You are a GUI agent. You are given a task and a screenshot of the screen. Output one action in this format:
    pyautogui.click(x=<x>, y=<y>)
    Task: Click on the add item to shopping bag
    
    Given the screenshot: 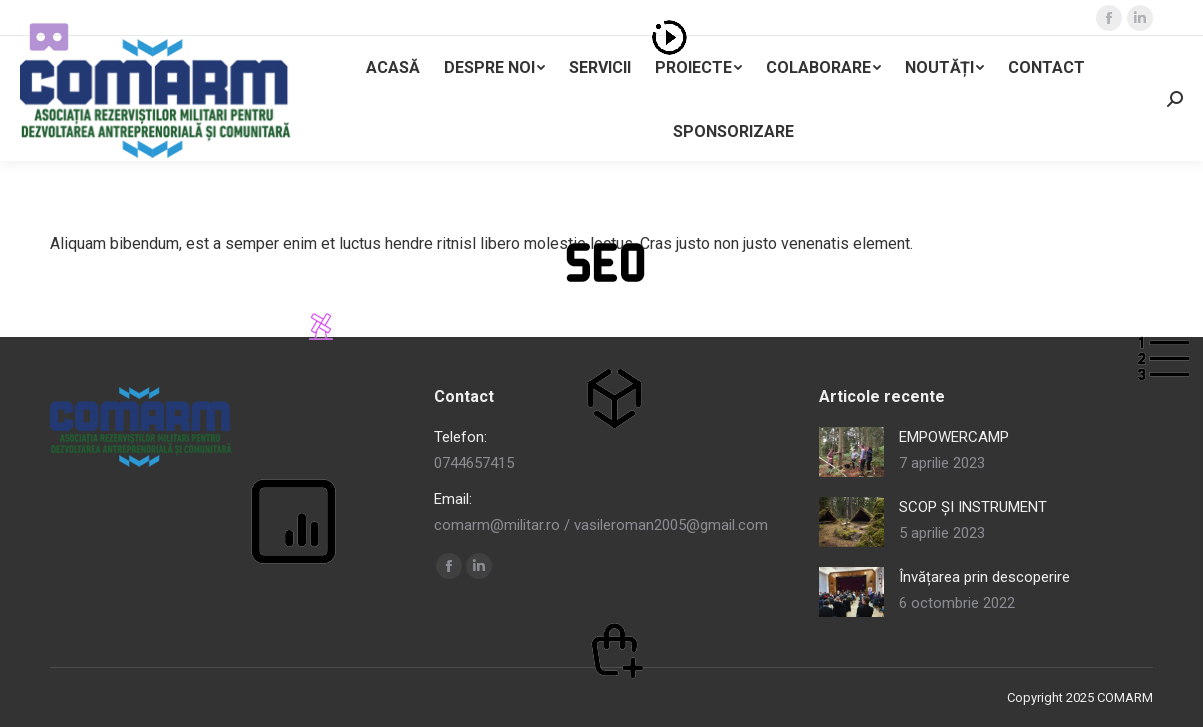 What is the action you would take?
    pyautogui.click(x=614, y=649)
    